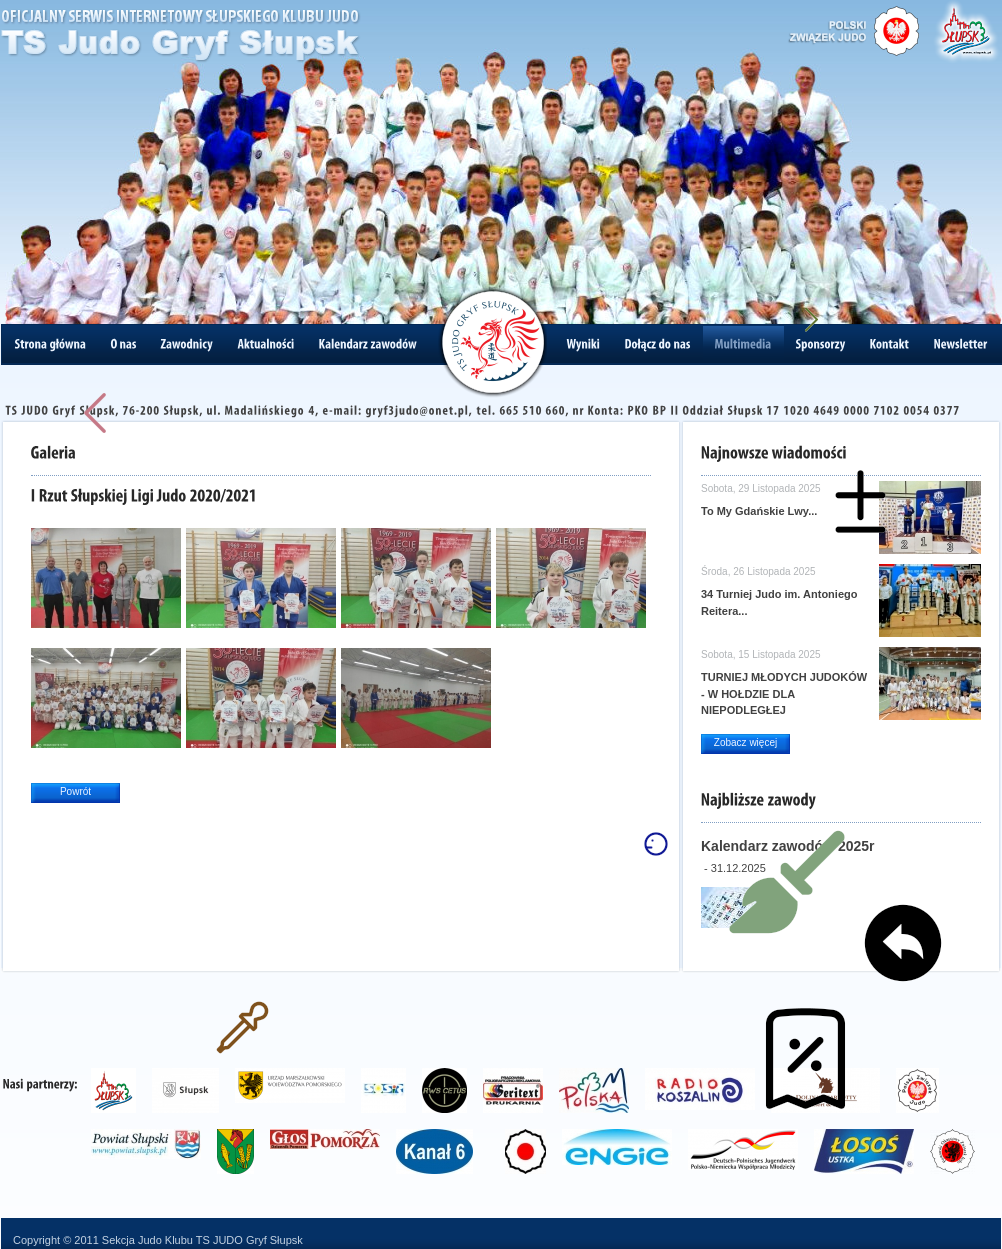  What do you see at coordinates (95, 413) in the screenshot?
I see `go back to the previous screen` at bounding box center [95, 413].